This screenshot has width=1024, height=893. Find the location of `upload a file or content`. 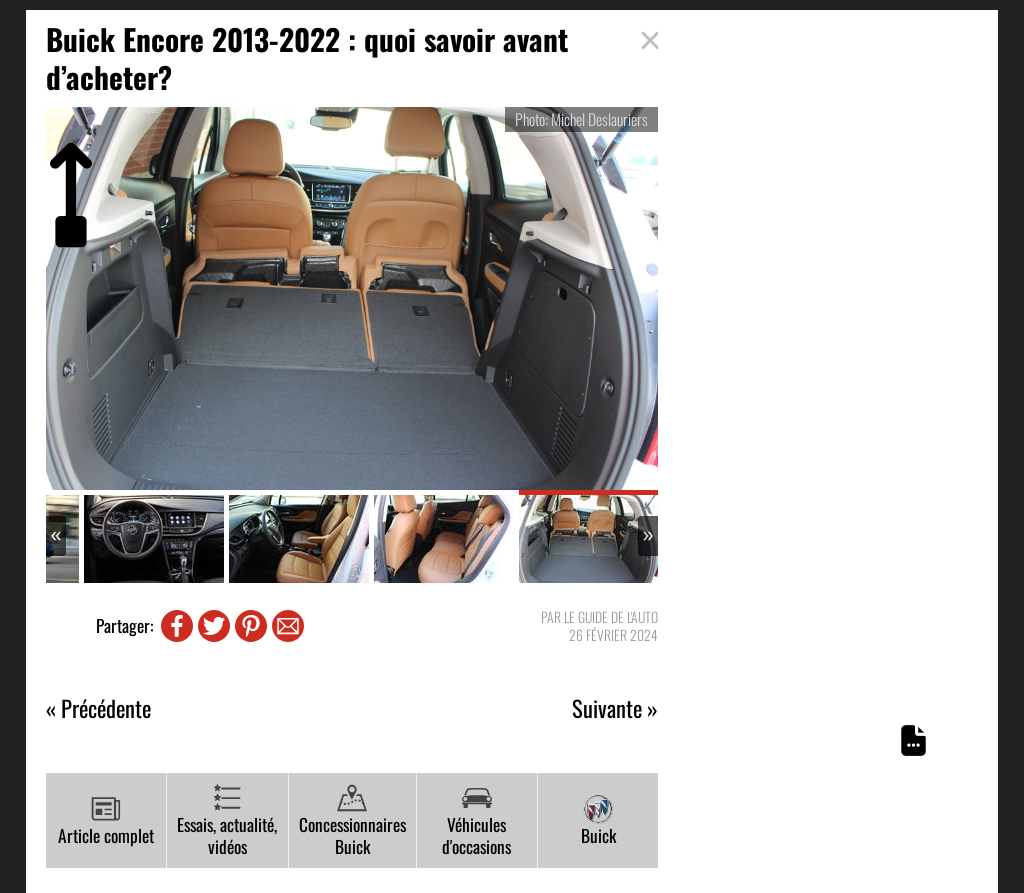

upload a file or content is located at coordinates (71, 195).